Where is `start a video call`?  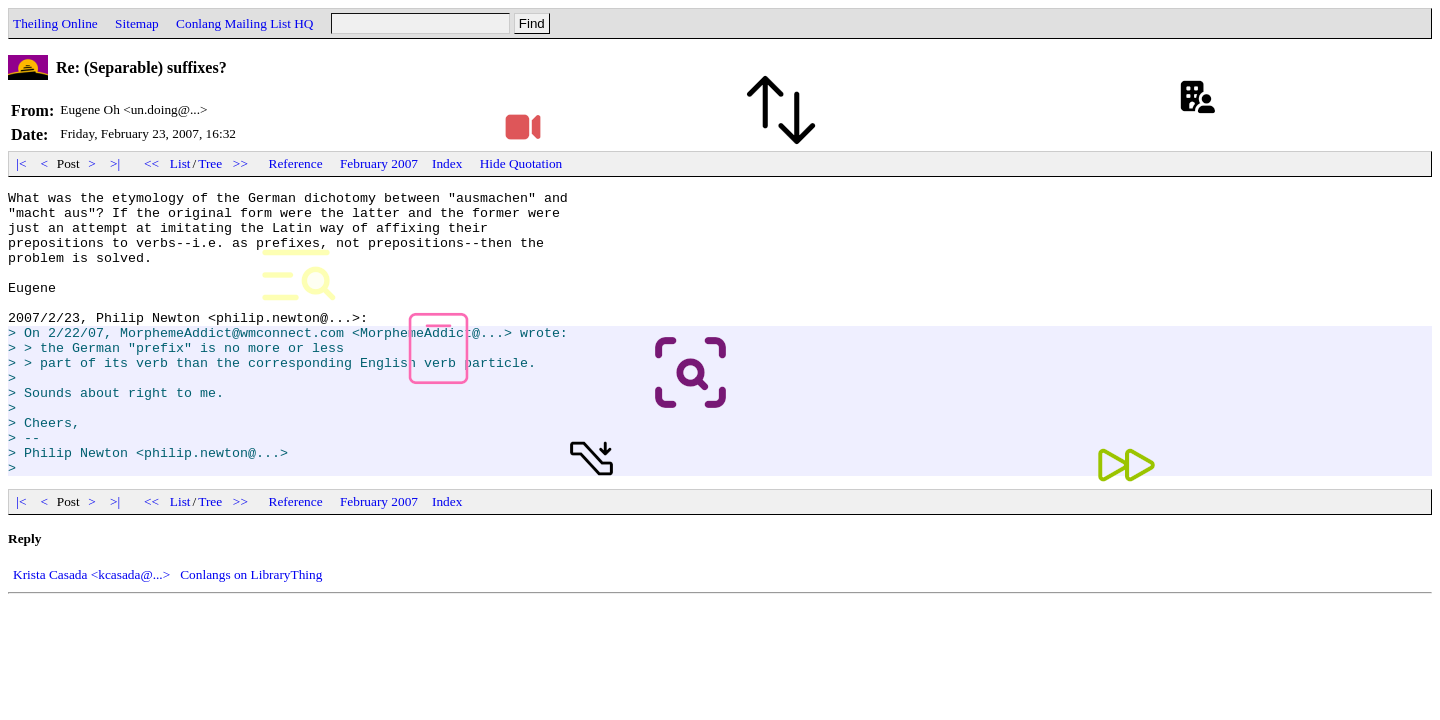 start a video call is located at coordinates (523, 127).